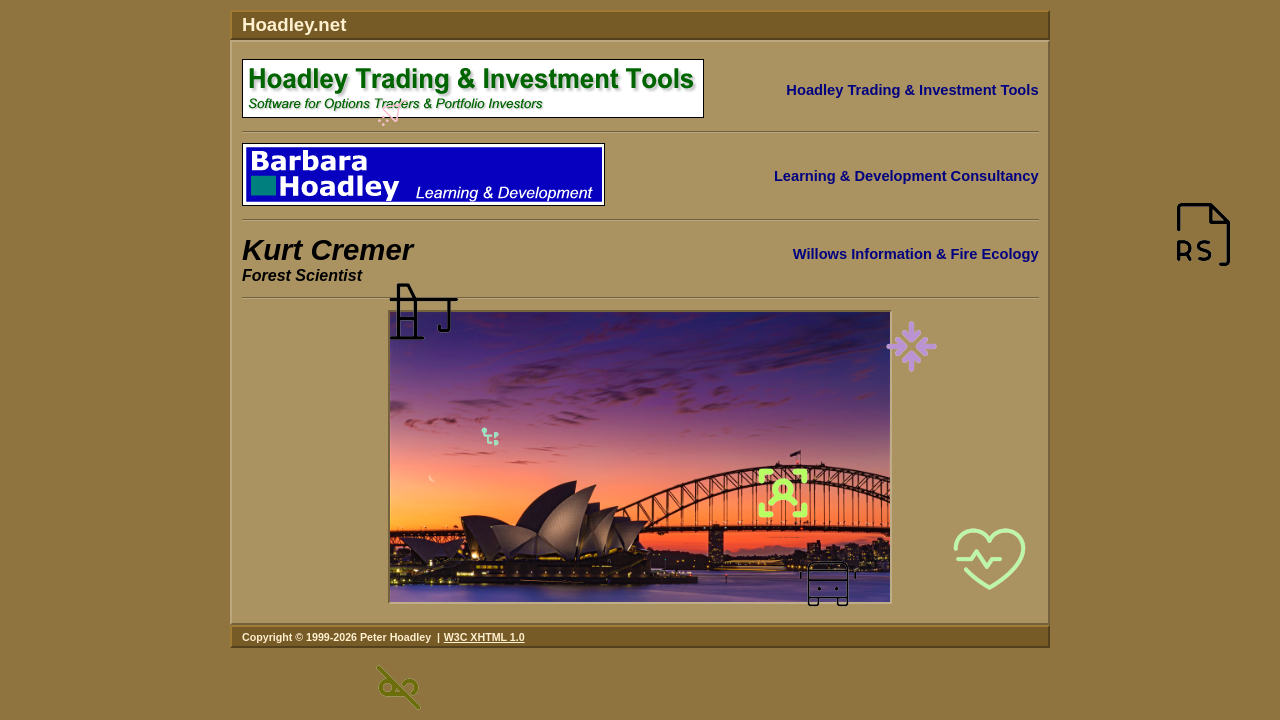  What do you see at coordinates (398, 687) in the screenshot?
I see `voicemail disabled or unavailable` at bounding box center [398, 687].